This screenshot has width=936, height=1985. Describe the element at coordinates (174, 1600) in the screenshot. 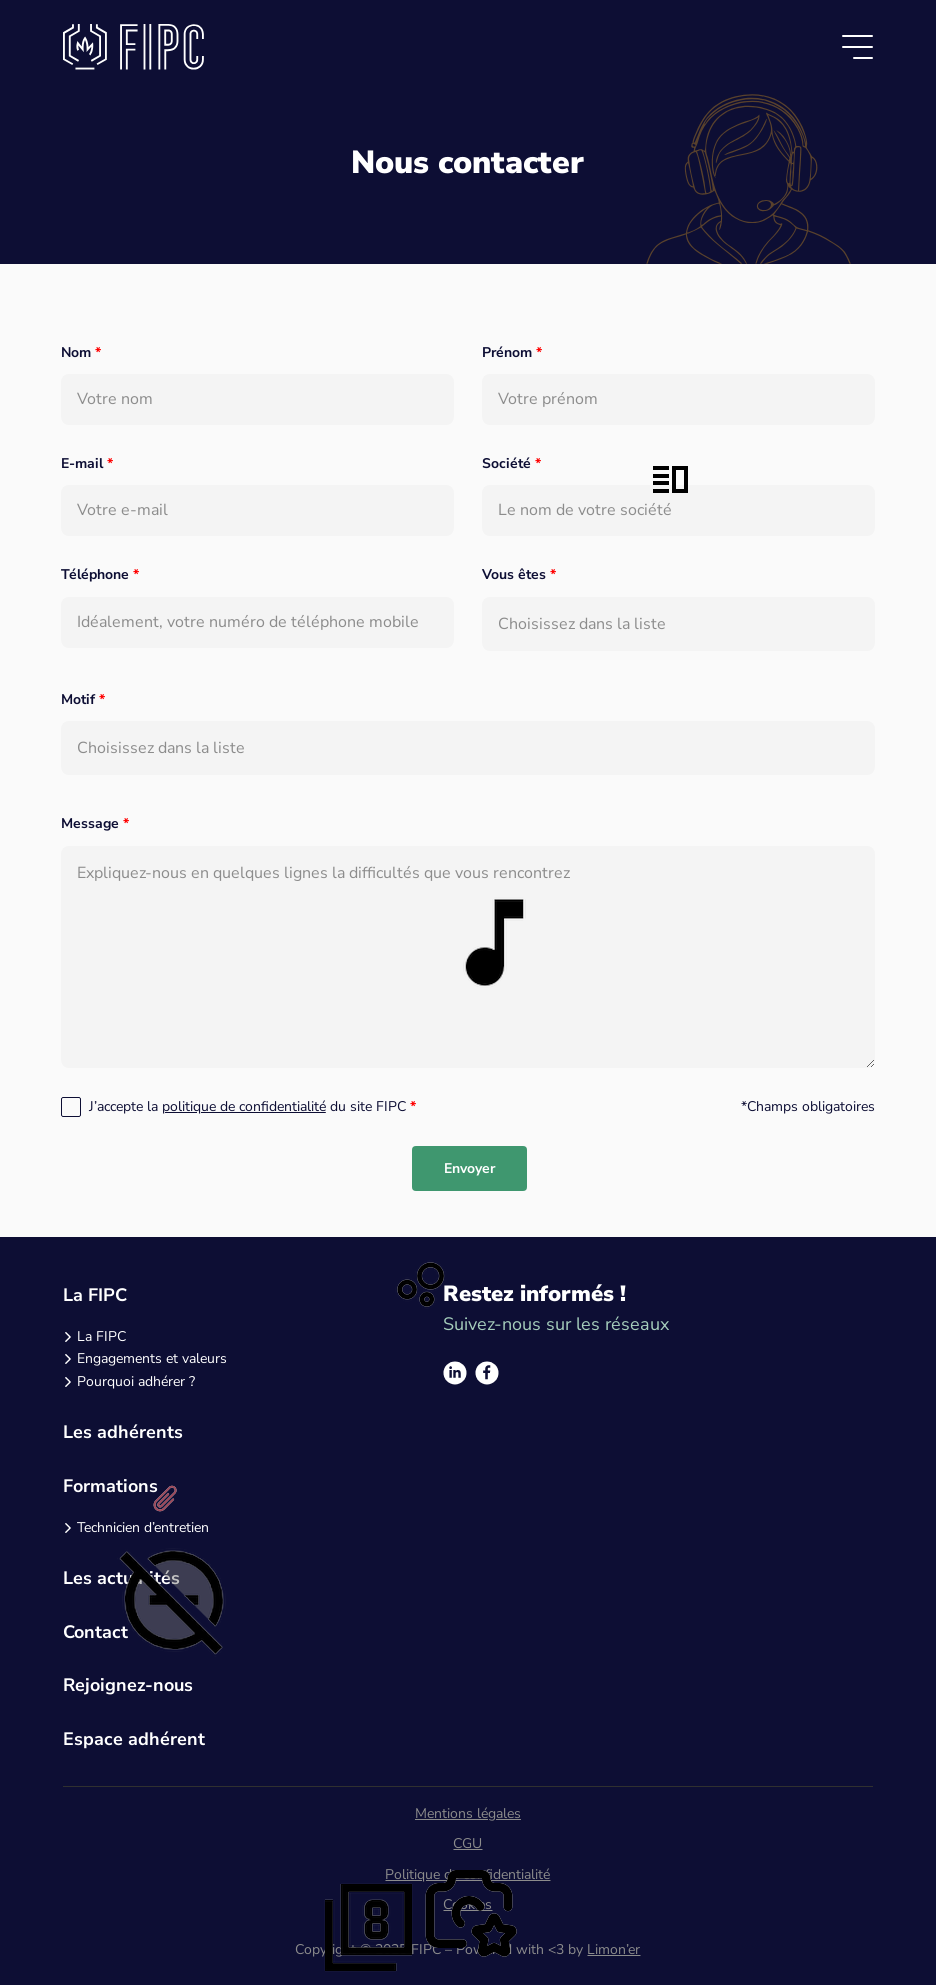

I see `disable do not disturb mode` at that location.